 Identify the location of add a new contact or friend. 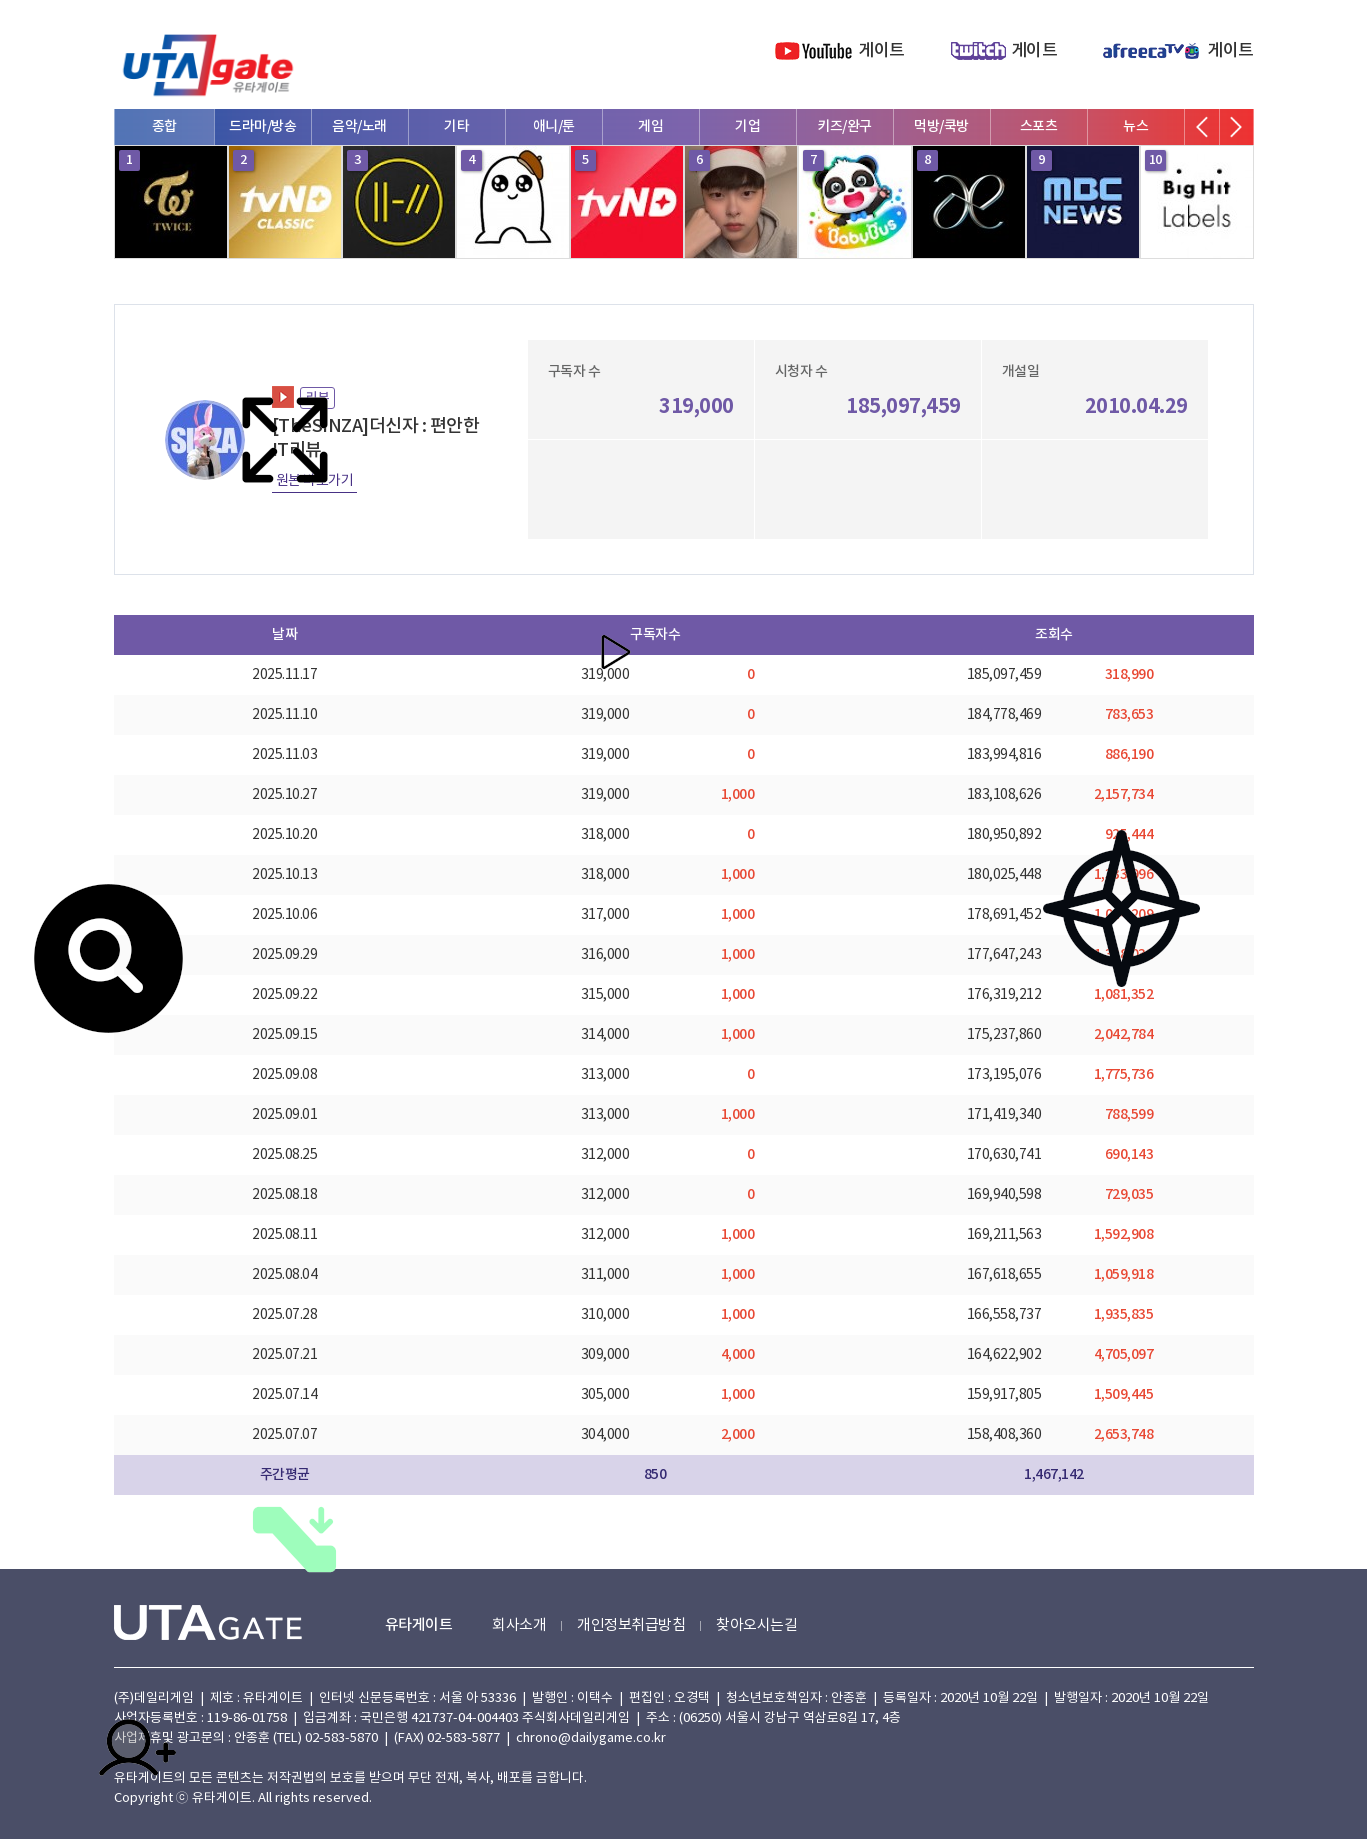
(135, 1750).